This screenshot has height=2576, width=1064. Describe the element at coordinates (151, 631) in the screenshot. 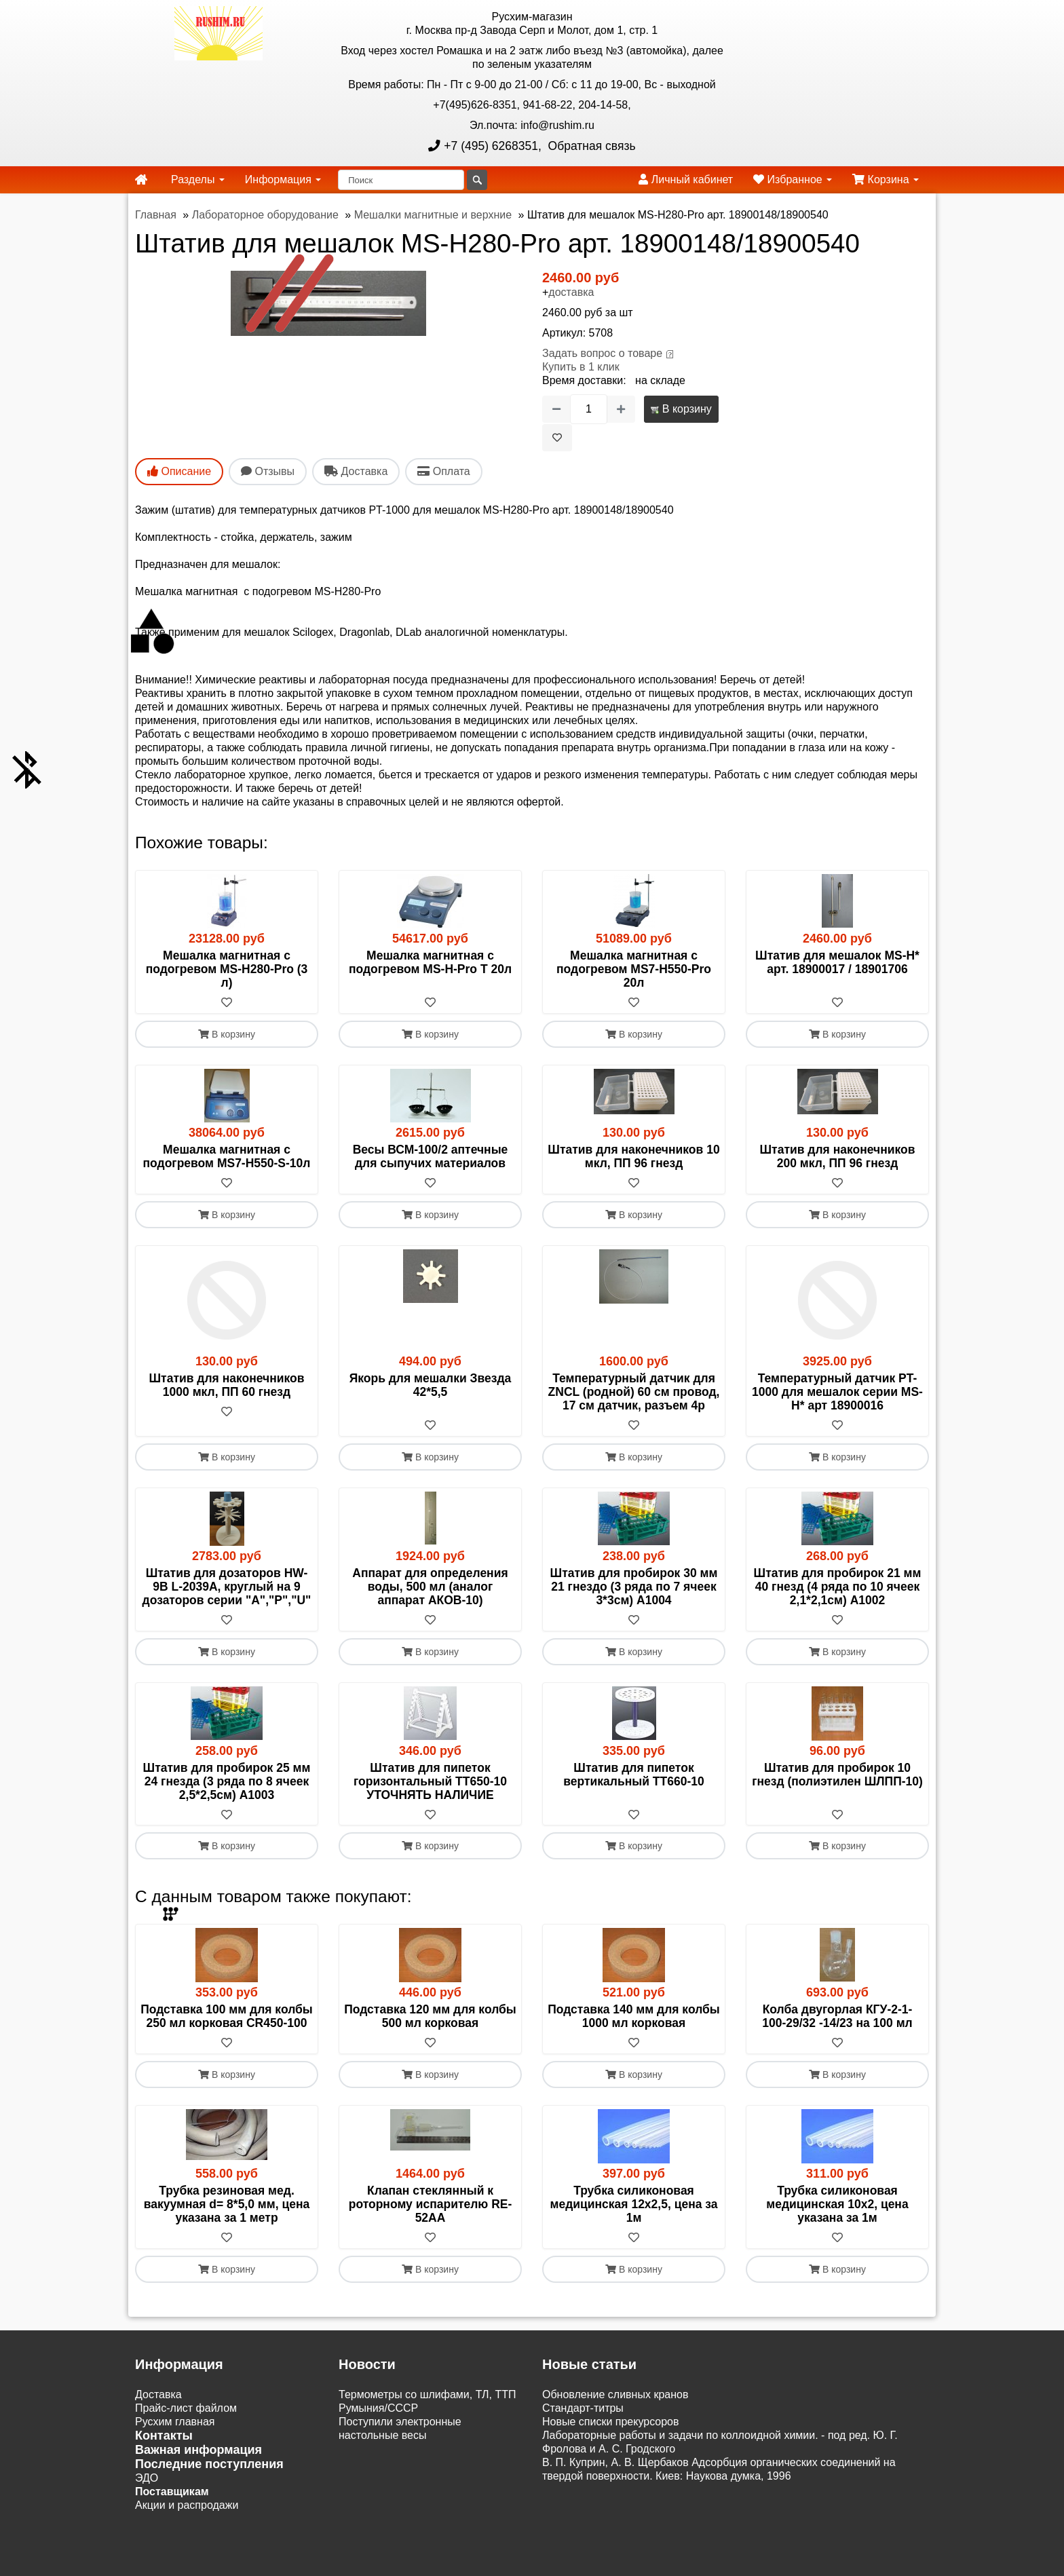

I see `browse or filter by category` at that location.